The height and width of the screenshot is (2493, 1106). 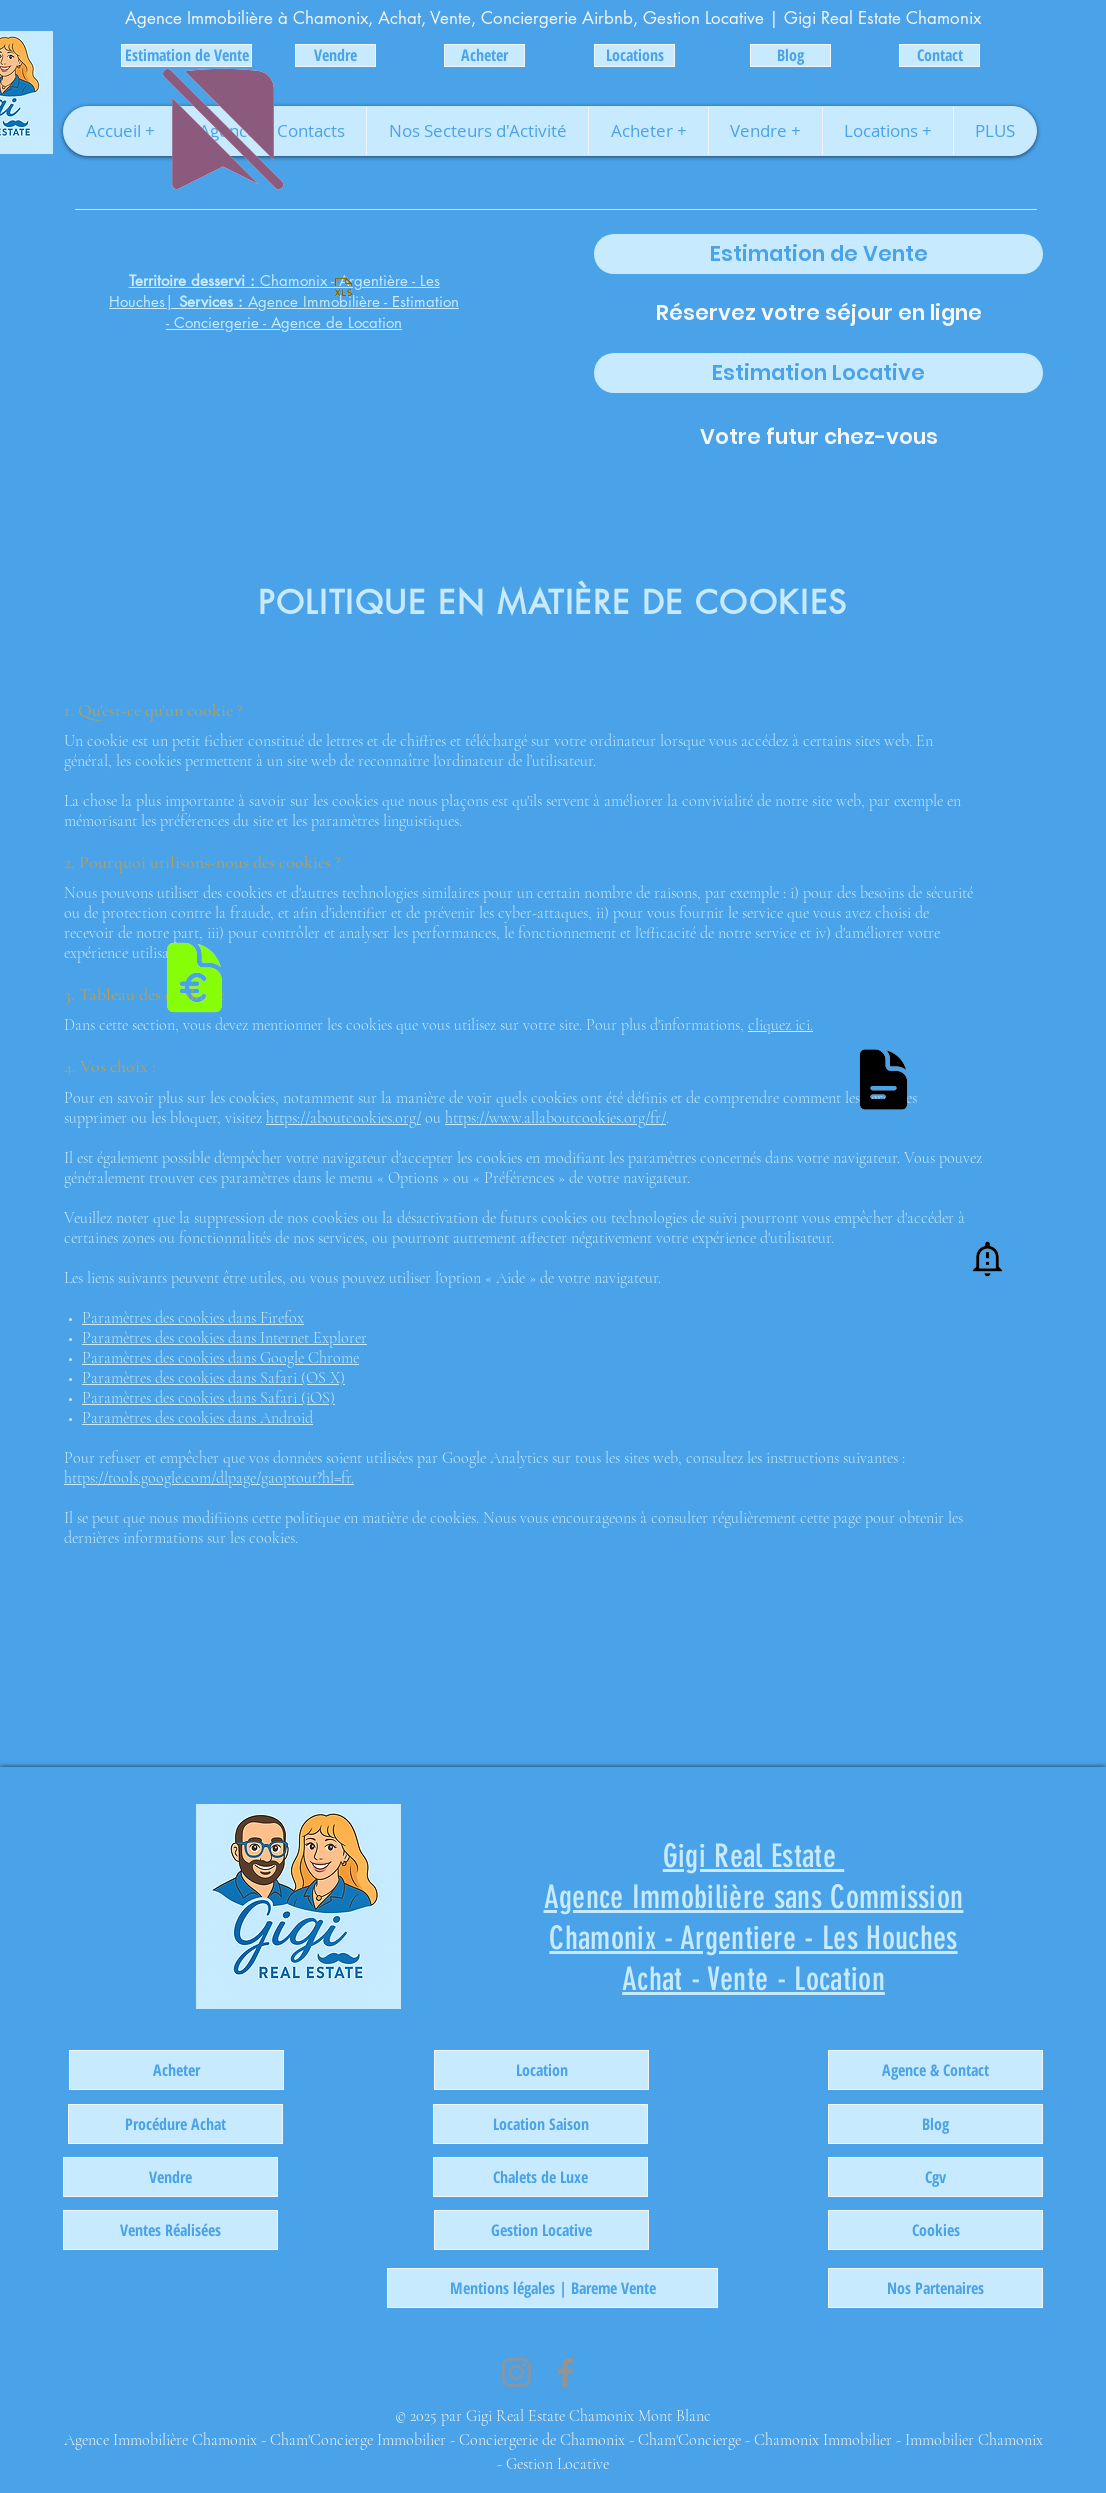 What do you see at coordinates (194, 977) in the screenshot?
I see `view euro currency document` at bounding box center [194, 977].